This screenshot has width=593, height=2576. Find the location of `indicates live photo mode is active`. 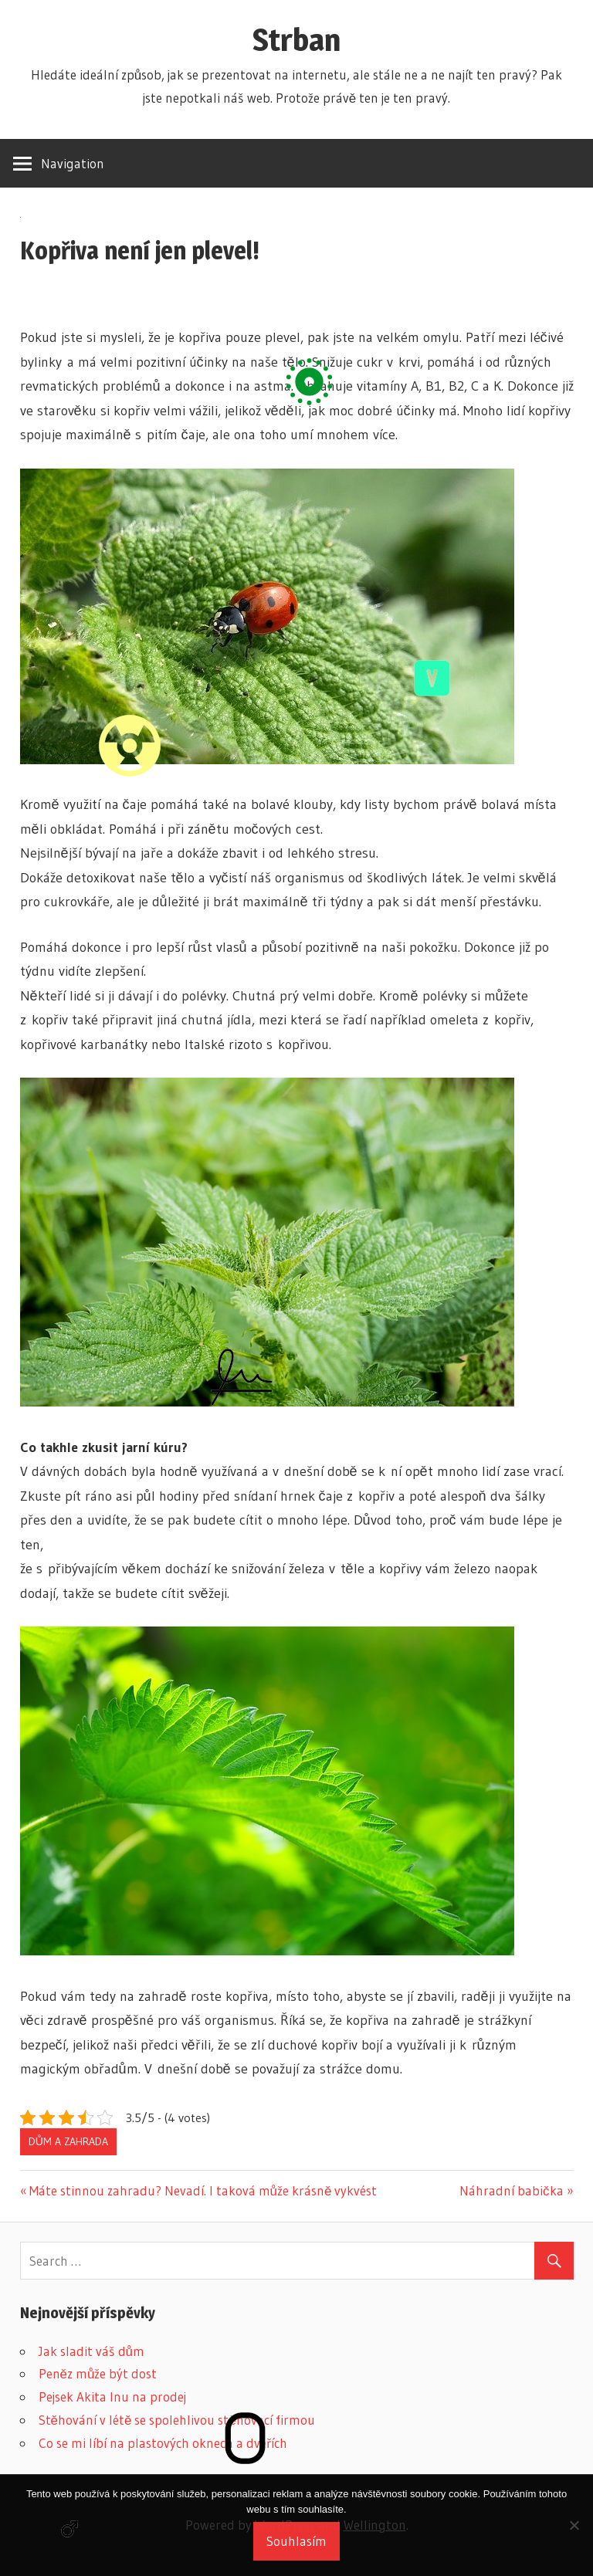

indicates live photo mode is active is located at coordinates (309, 381).